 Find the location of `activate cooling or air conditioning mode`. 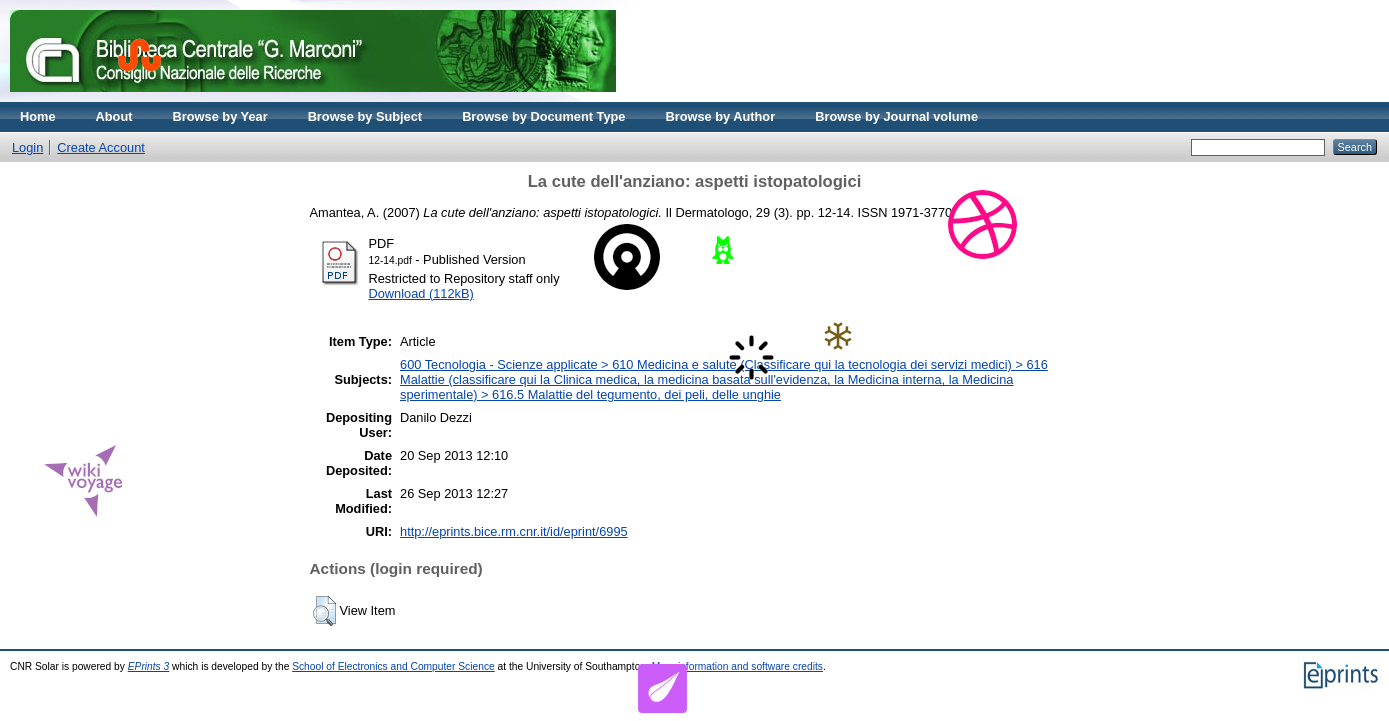

activate cooling or air conditioning mode is located at coordinates (838, 336).